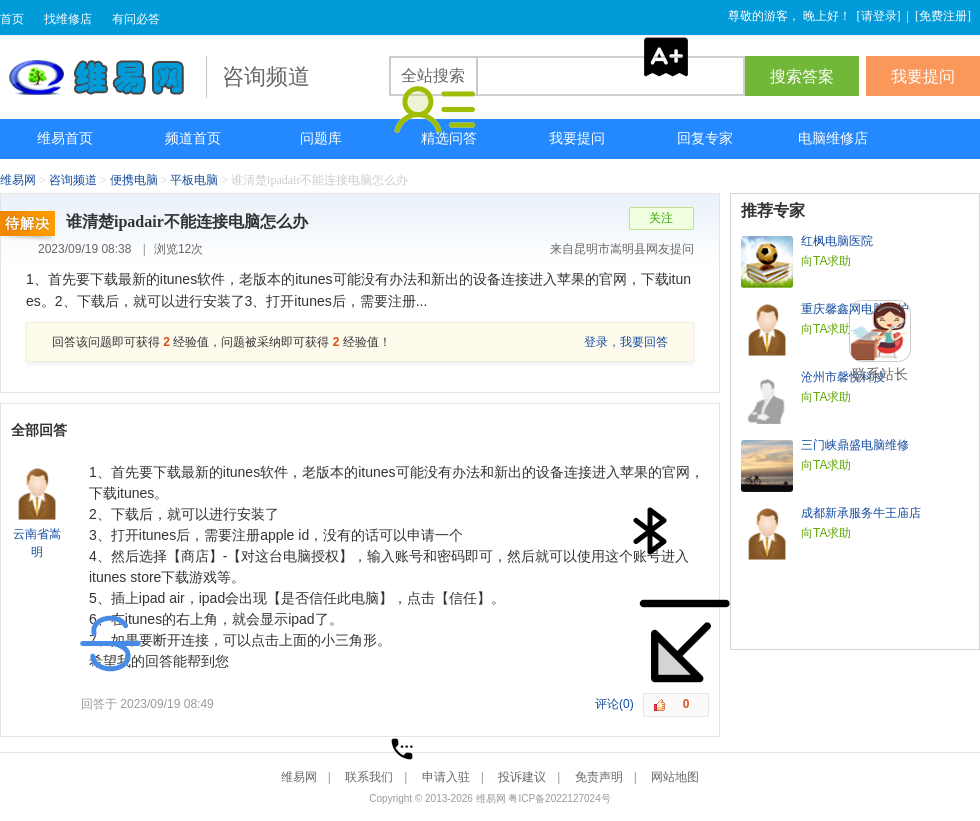  I want to click on apply strikethrough formatting to selected text, so click(110, 643).